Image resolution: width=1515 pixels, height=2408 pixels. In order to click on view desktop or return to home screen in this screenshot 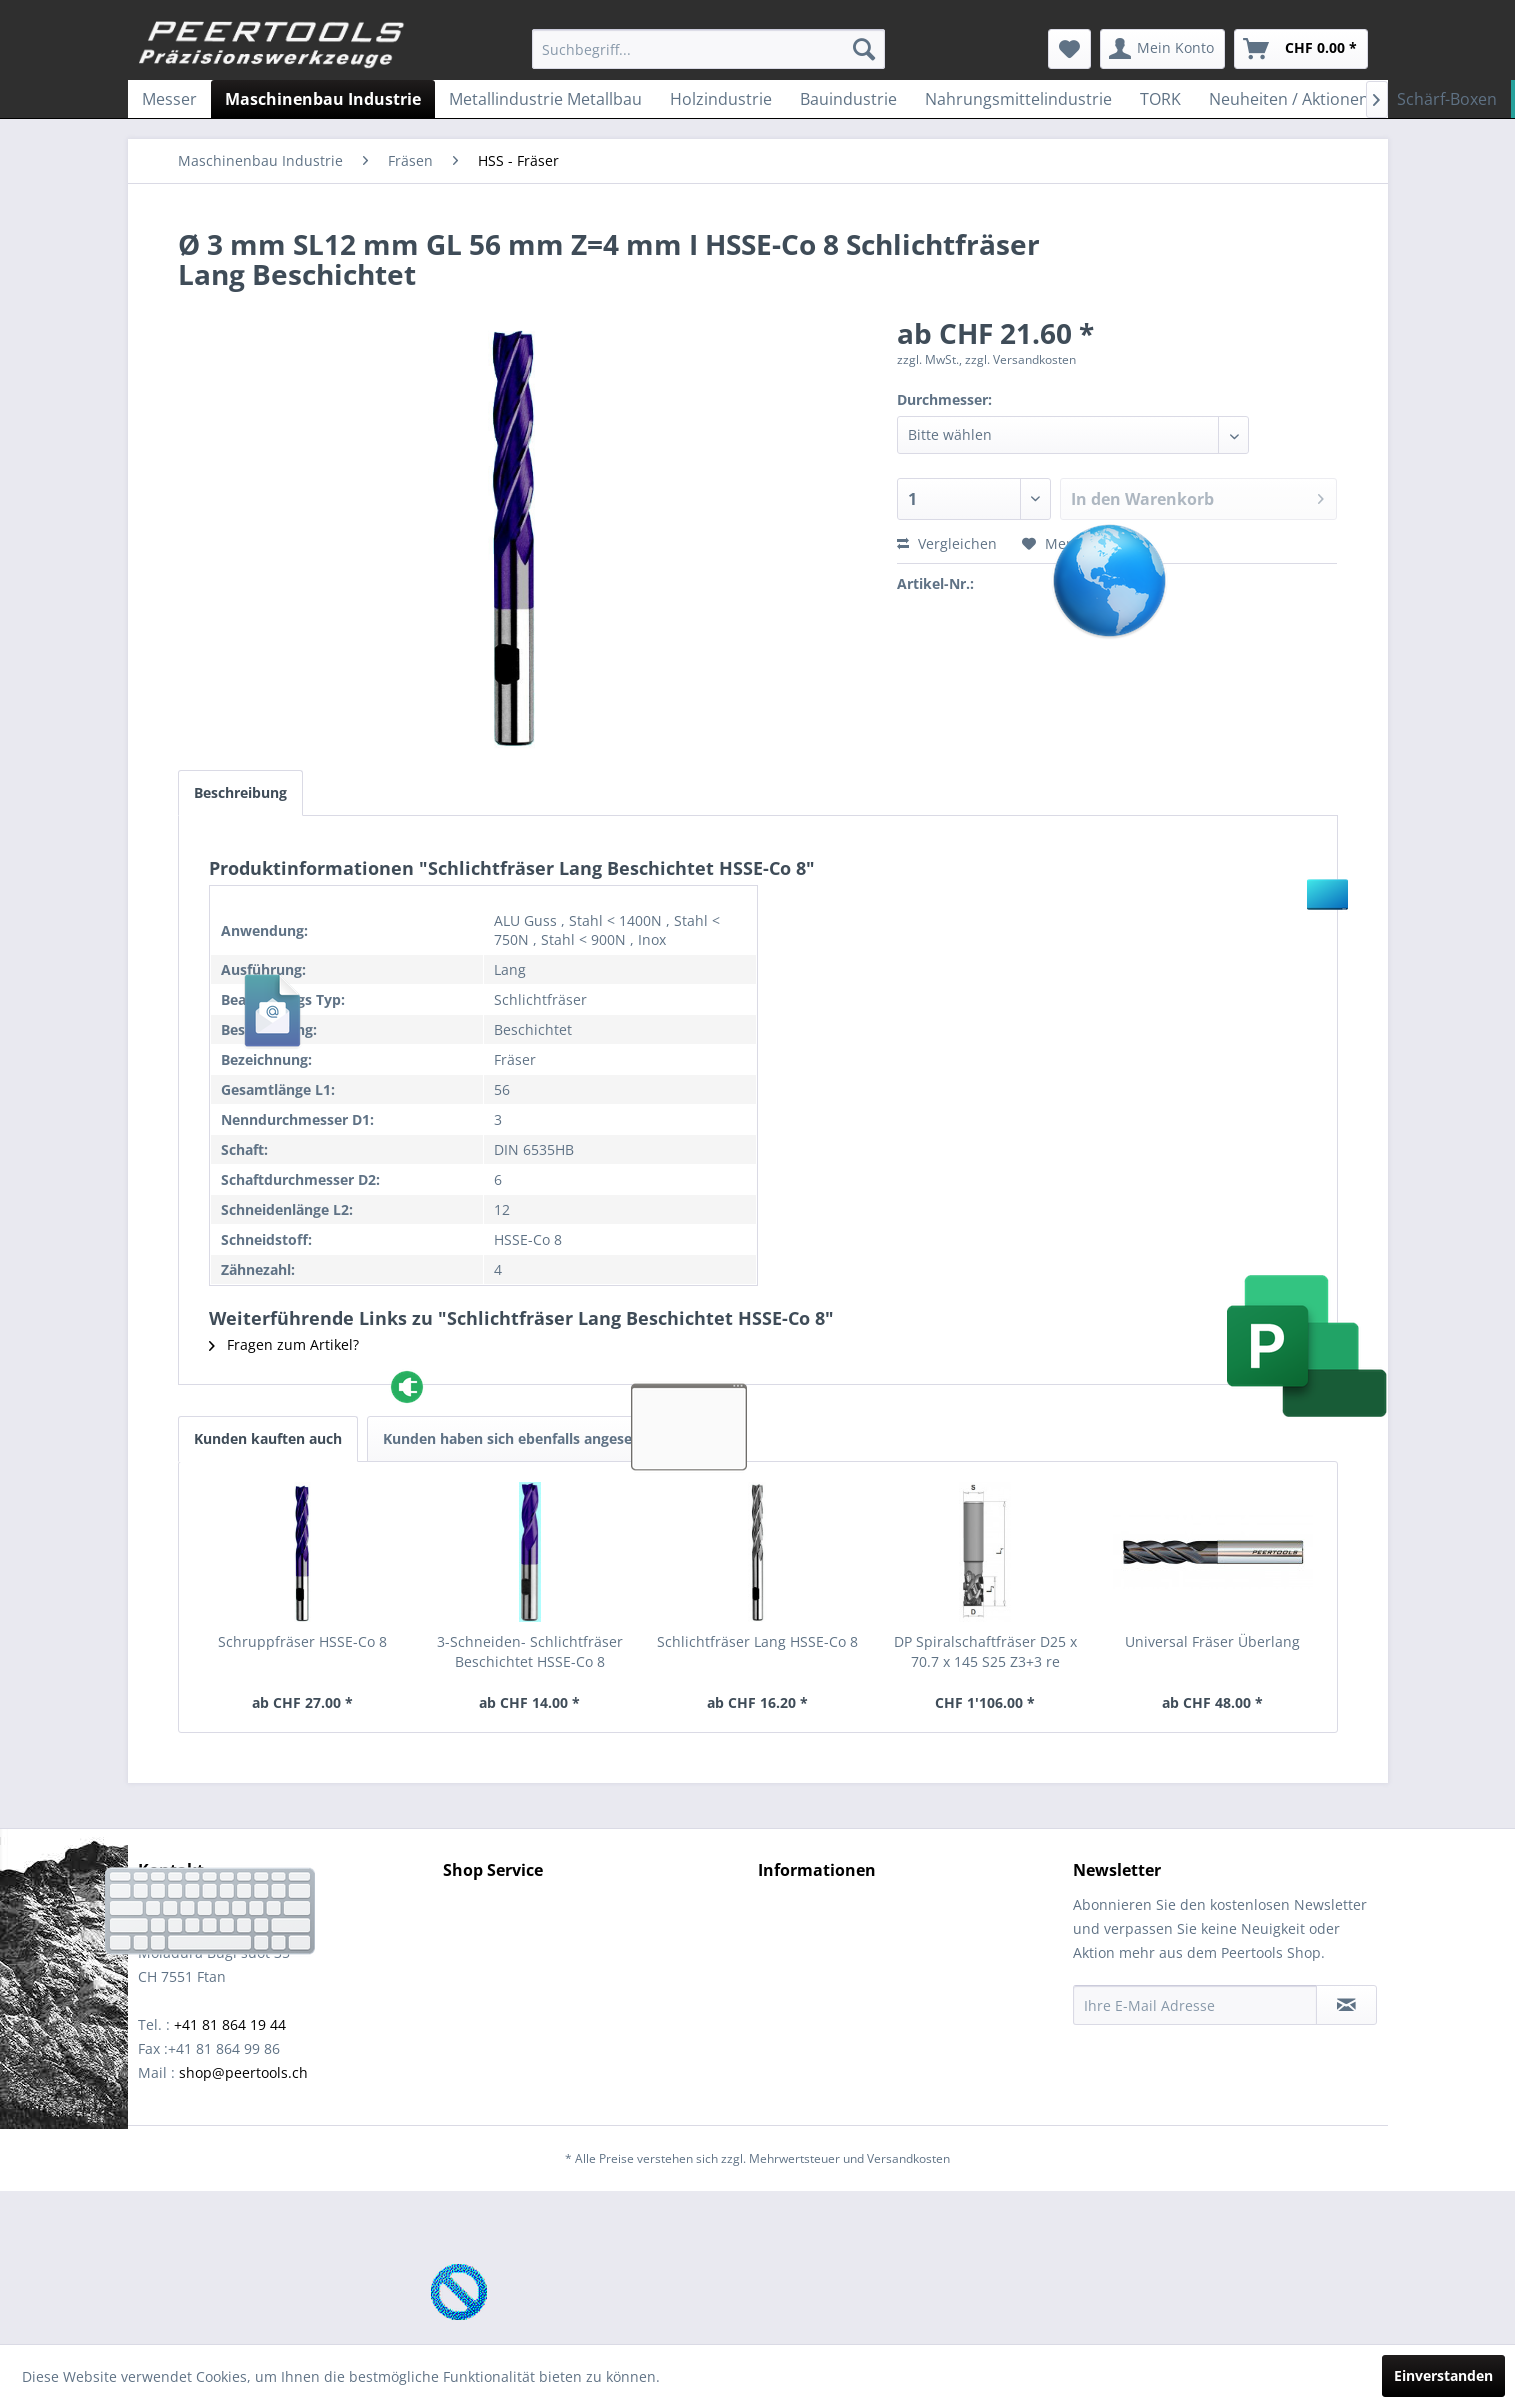, I will do `click(1327, 894)`.